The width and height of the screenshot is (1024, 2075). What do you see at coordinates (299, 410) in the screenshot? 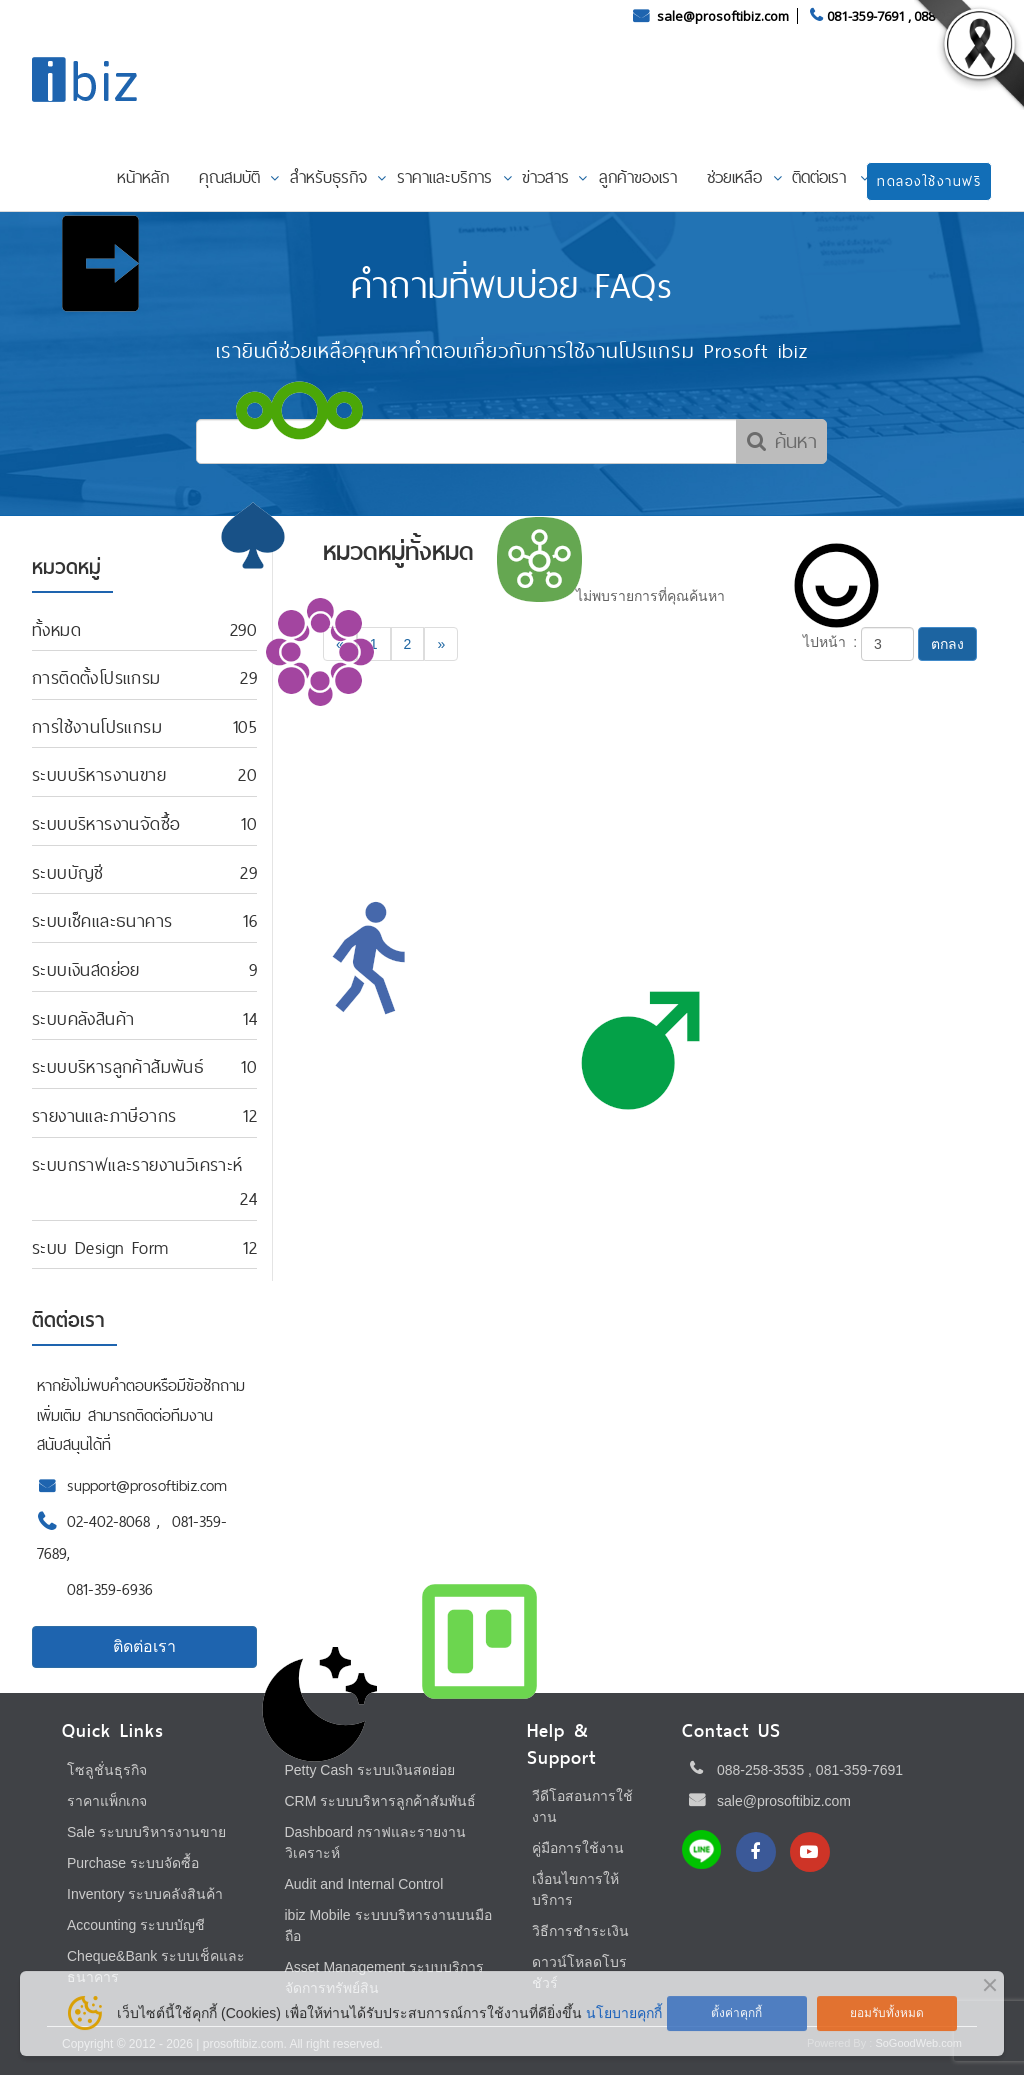
I see `open nextcloud app` at bounding box center [299, 410].